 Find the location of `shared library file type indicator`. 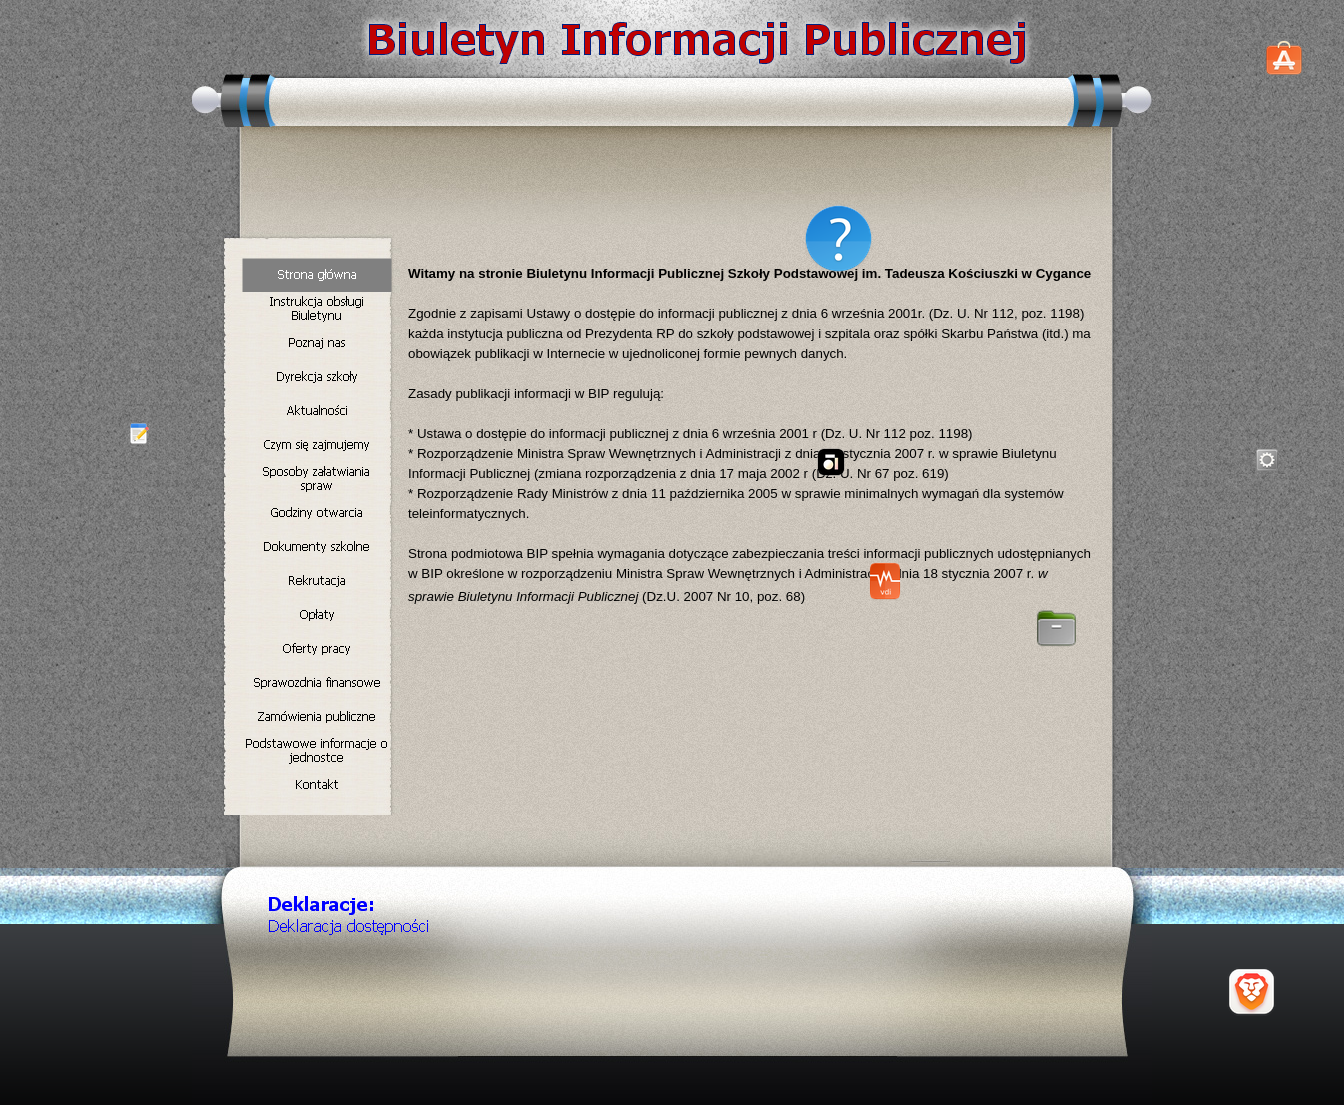

shared library file type indicator is located at coordinates (1267, 460).